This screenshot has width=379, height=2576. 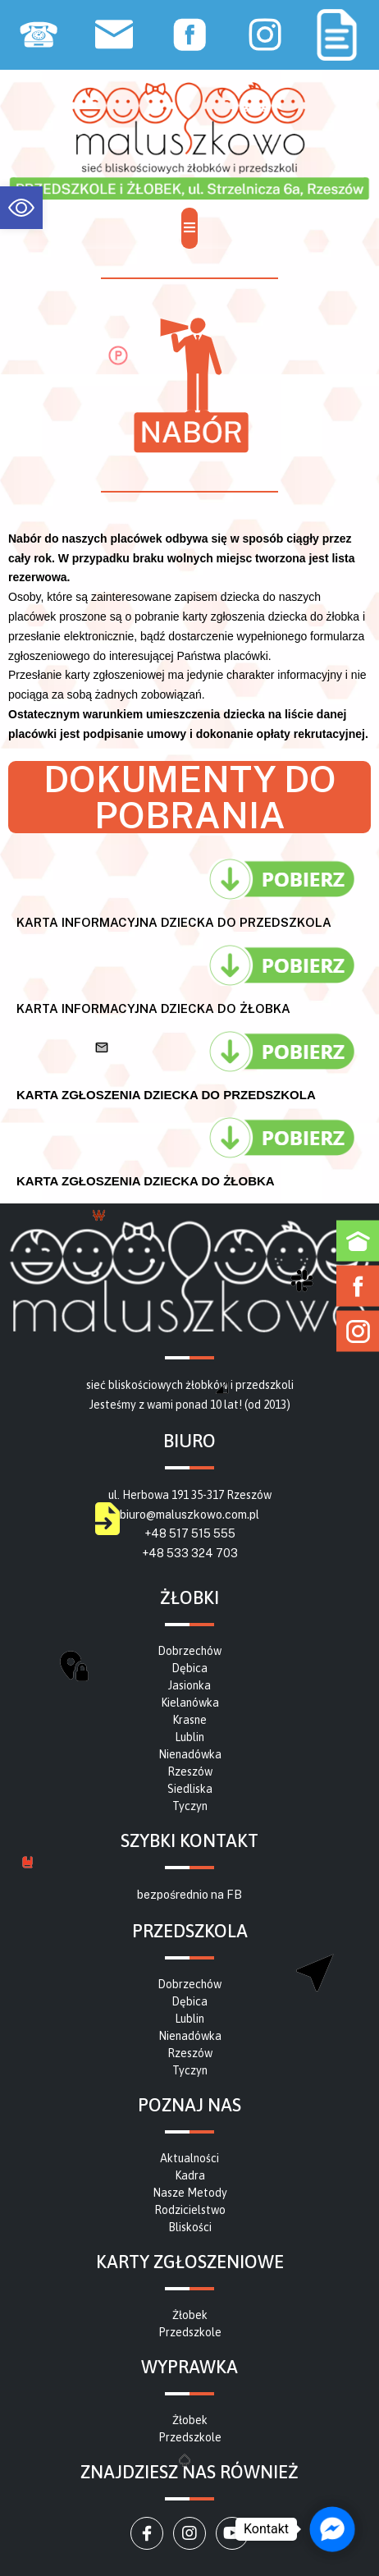 What do you see at coordinates (27, 1862) in the screenshot?
I see `access your bookmarked reading list` at bounding box center [27, 1862].